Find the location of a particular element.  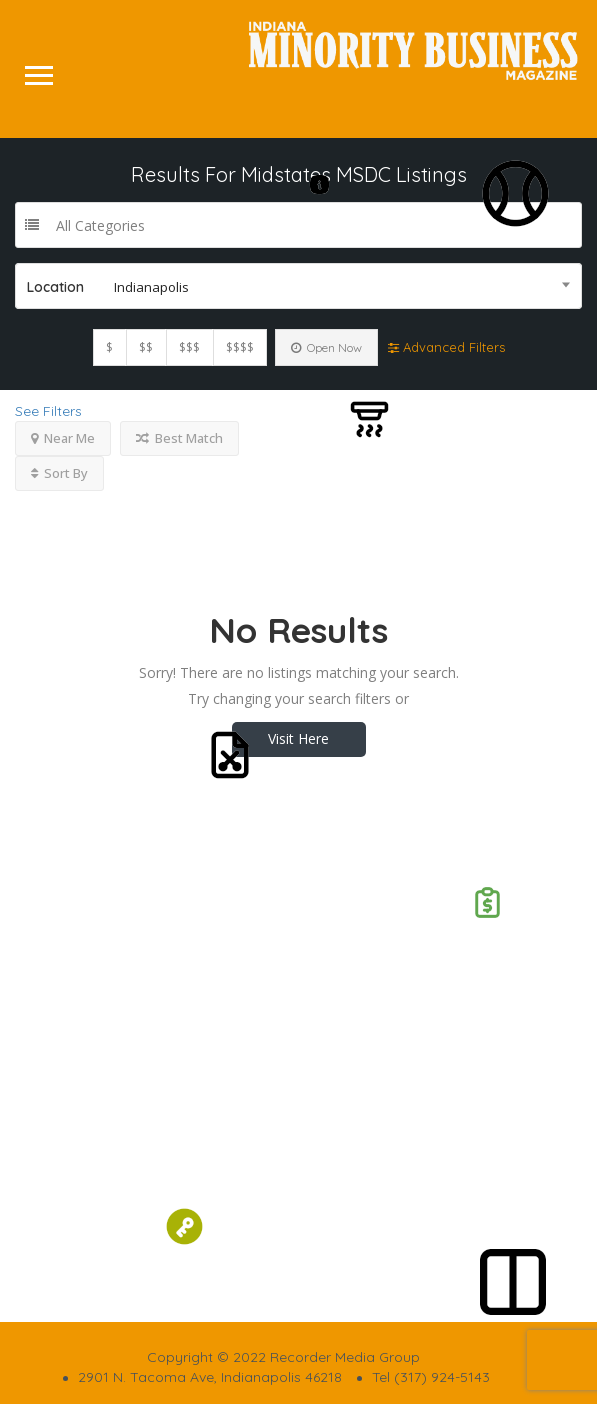

access tennis or racquet sports features is located at coordinates (515, 193).